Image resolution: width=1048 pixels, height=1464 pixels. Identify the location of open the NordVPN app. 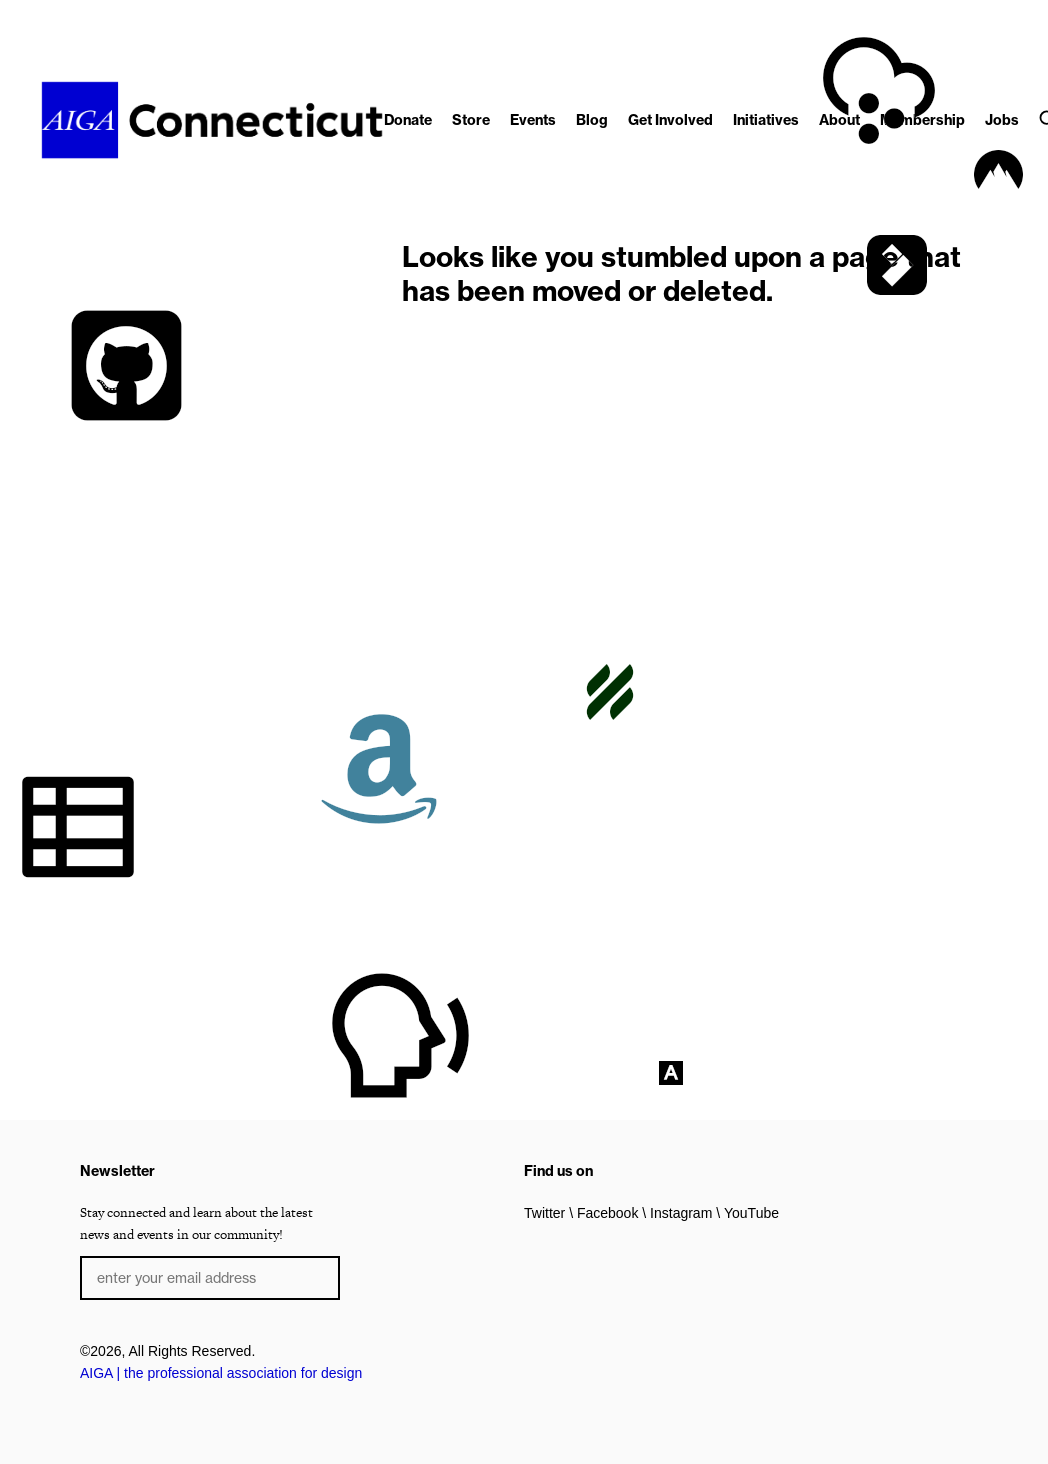
(998, 169).